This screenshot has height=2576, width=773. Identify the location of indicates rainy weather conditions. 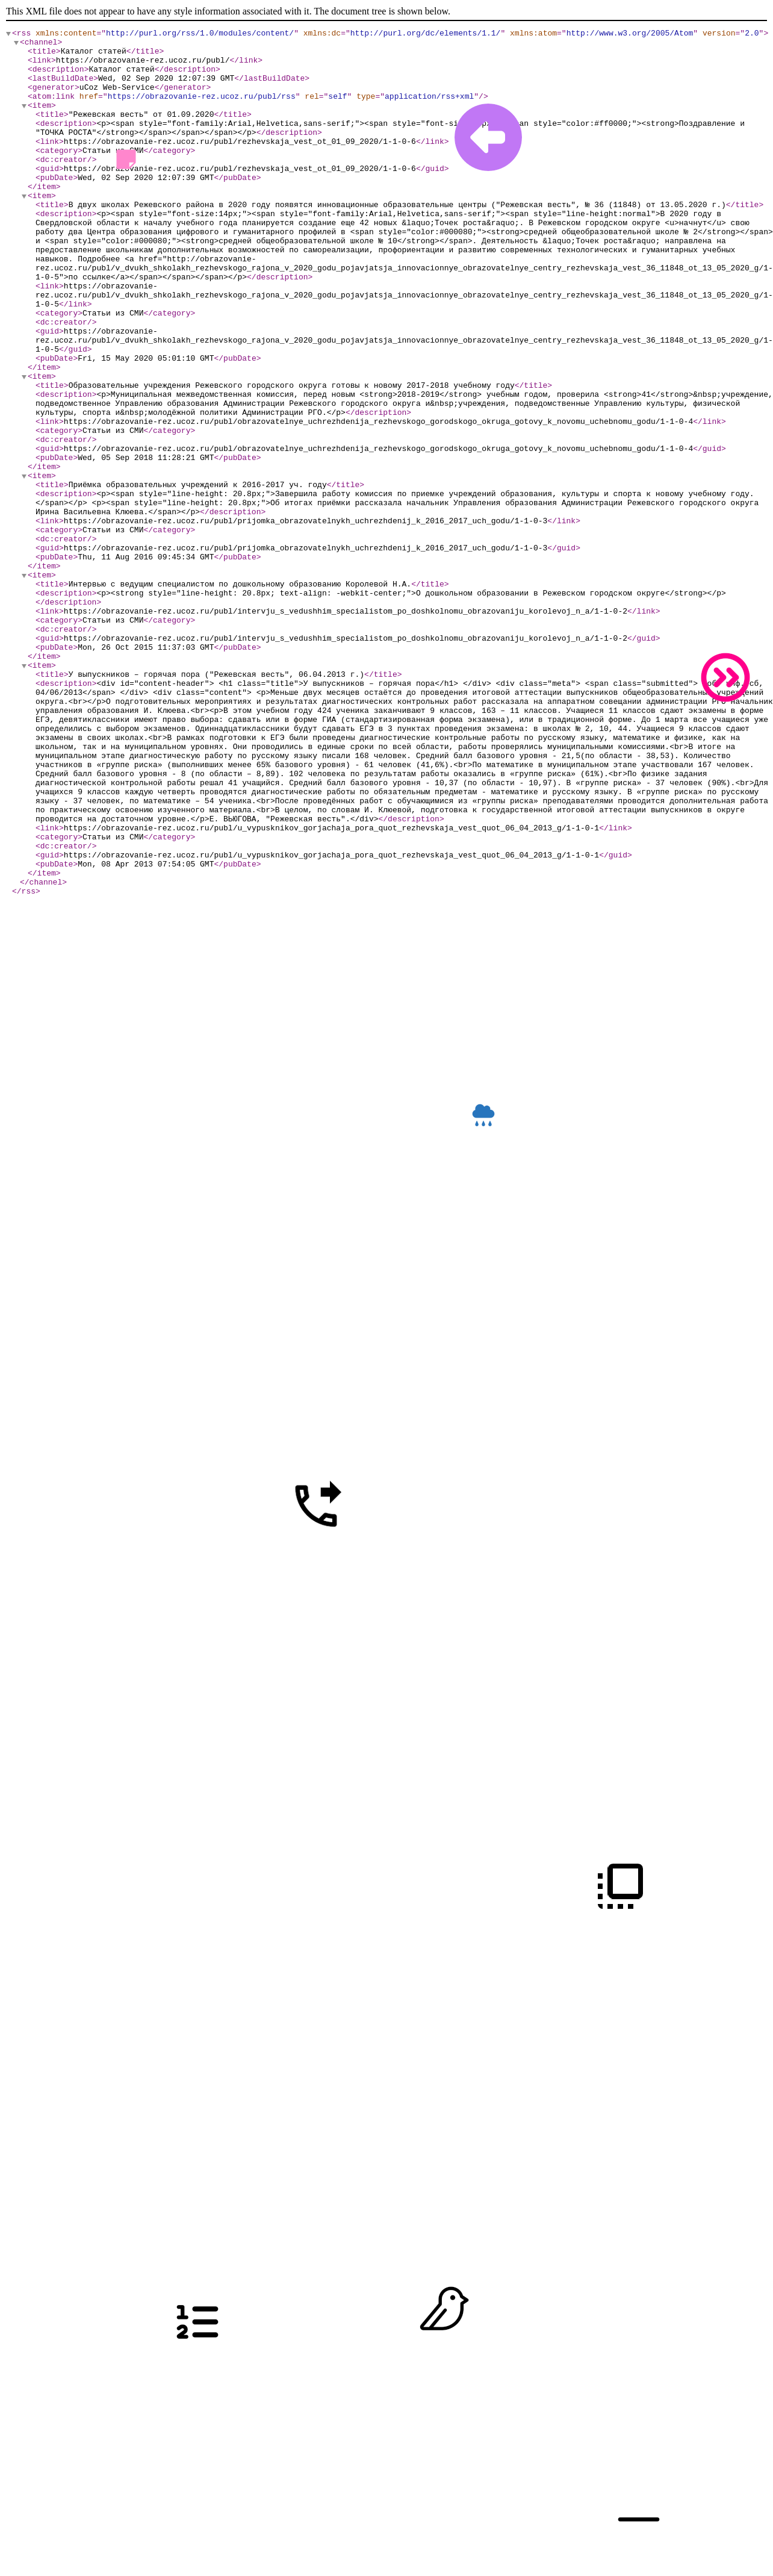
(483, 1115).